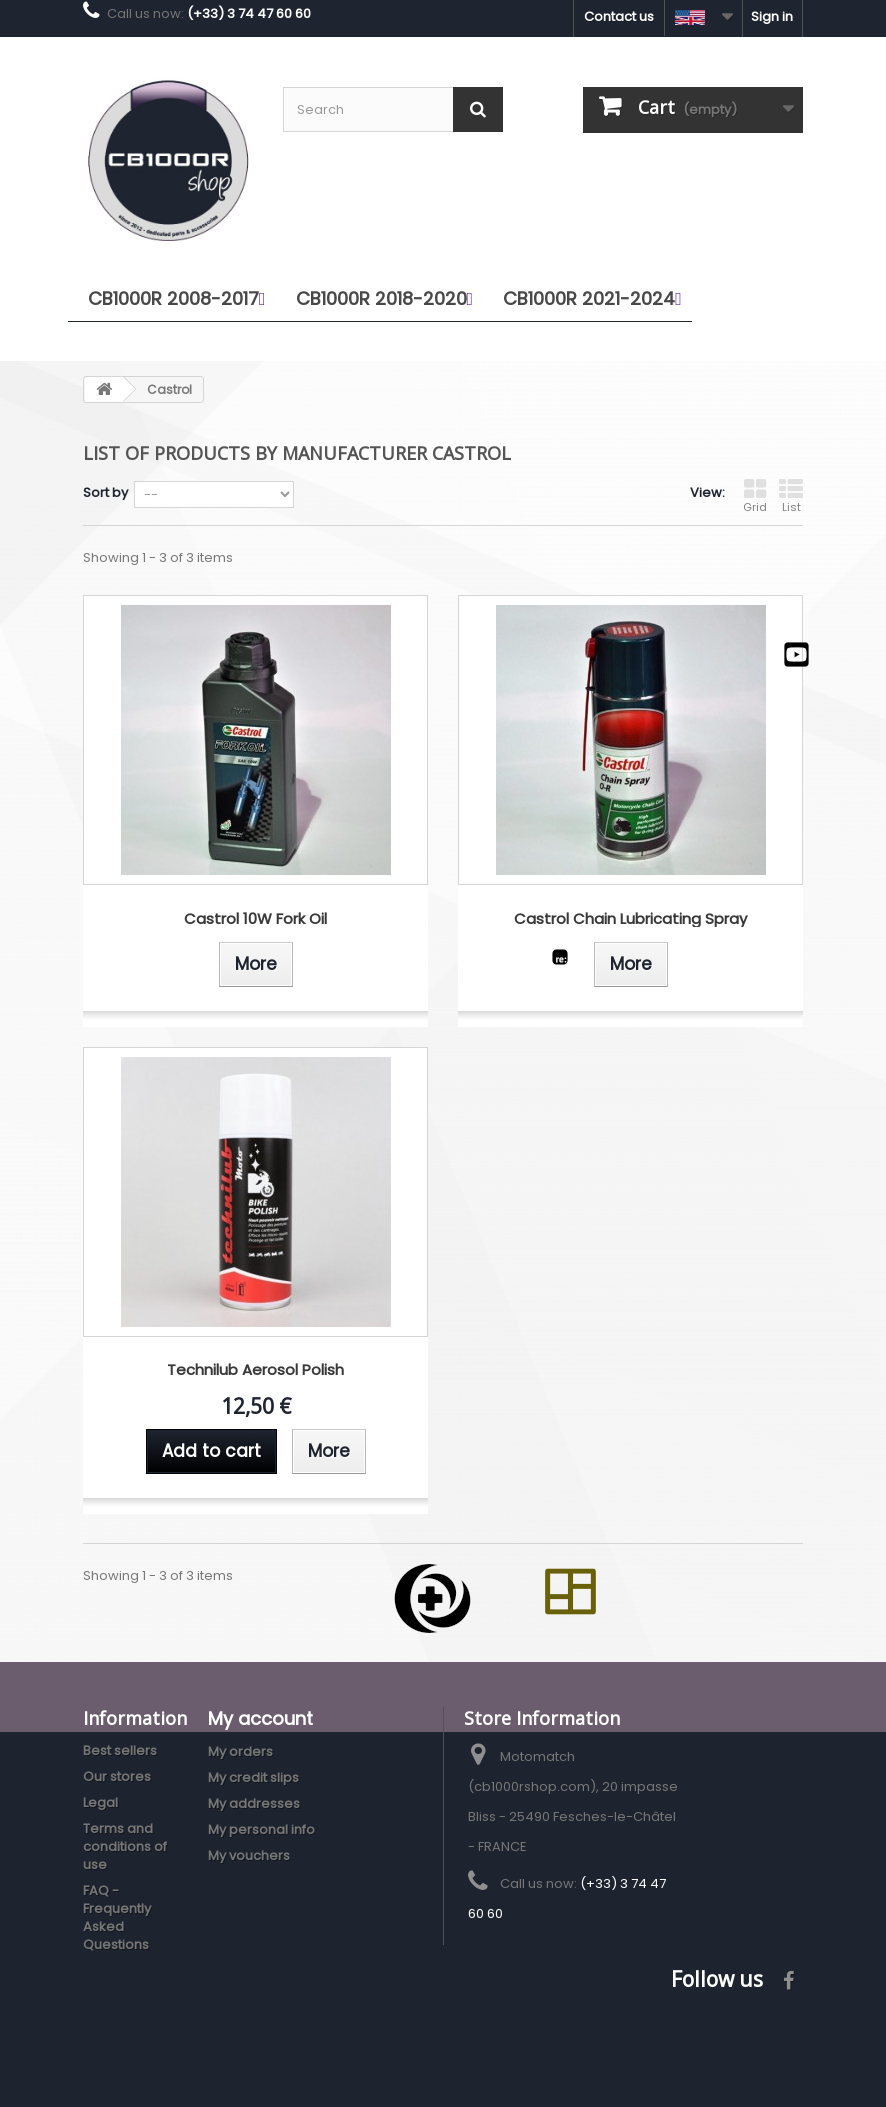  What do you see at coordinates (560, 957) in the screenshot?
I see `replyd app logo` at bounding box center [560, 957].